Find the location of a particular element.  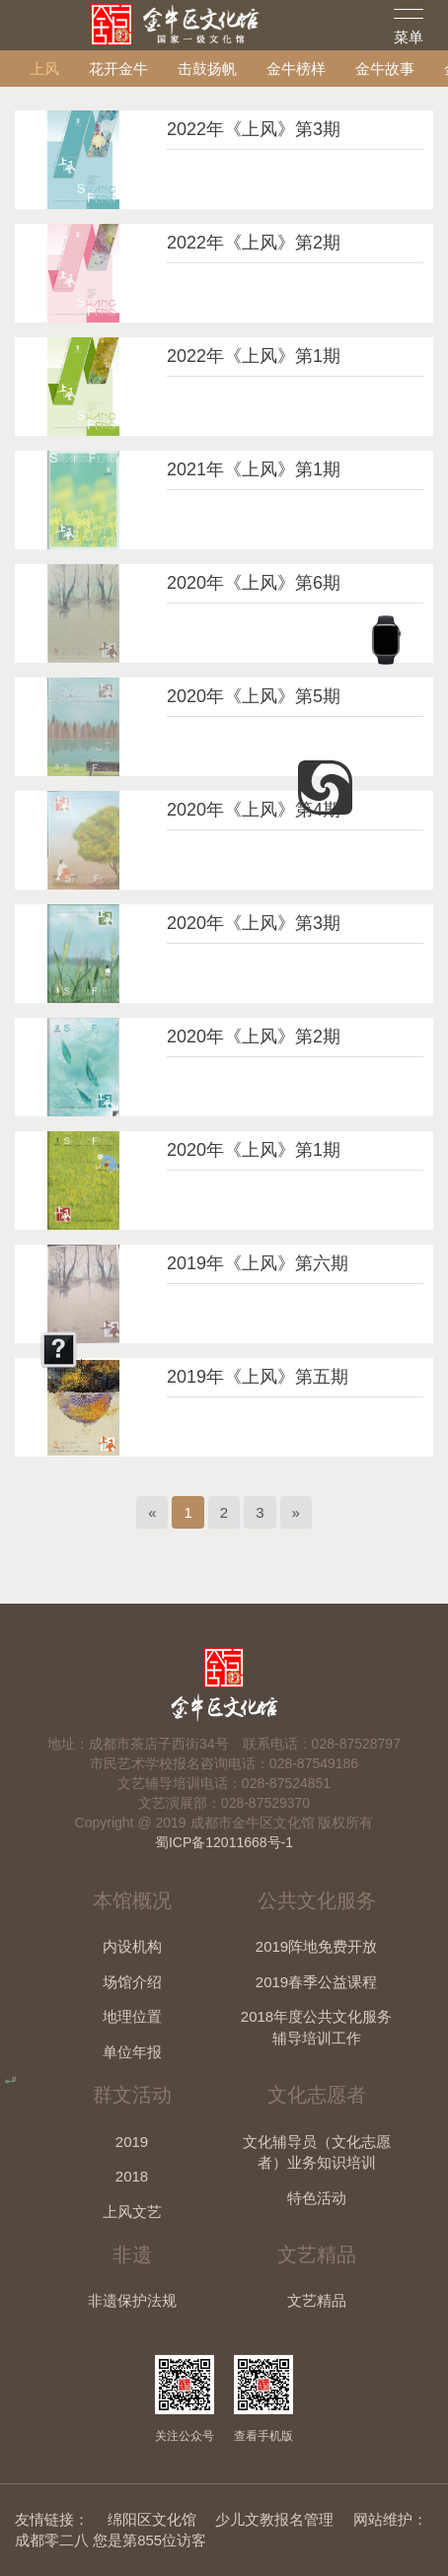

apple watch series 8 device icon is located at coordinates (386, 640).